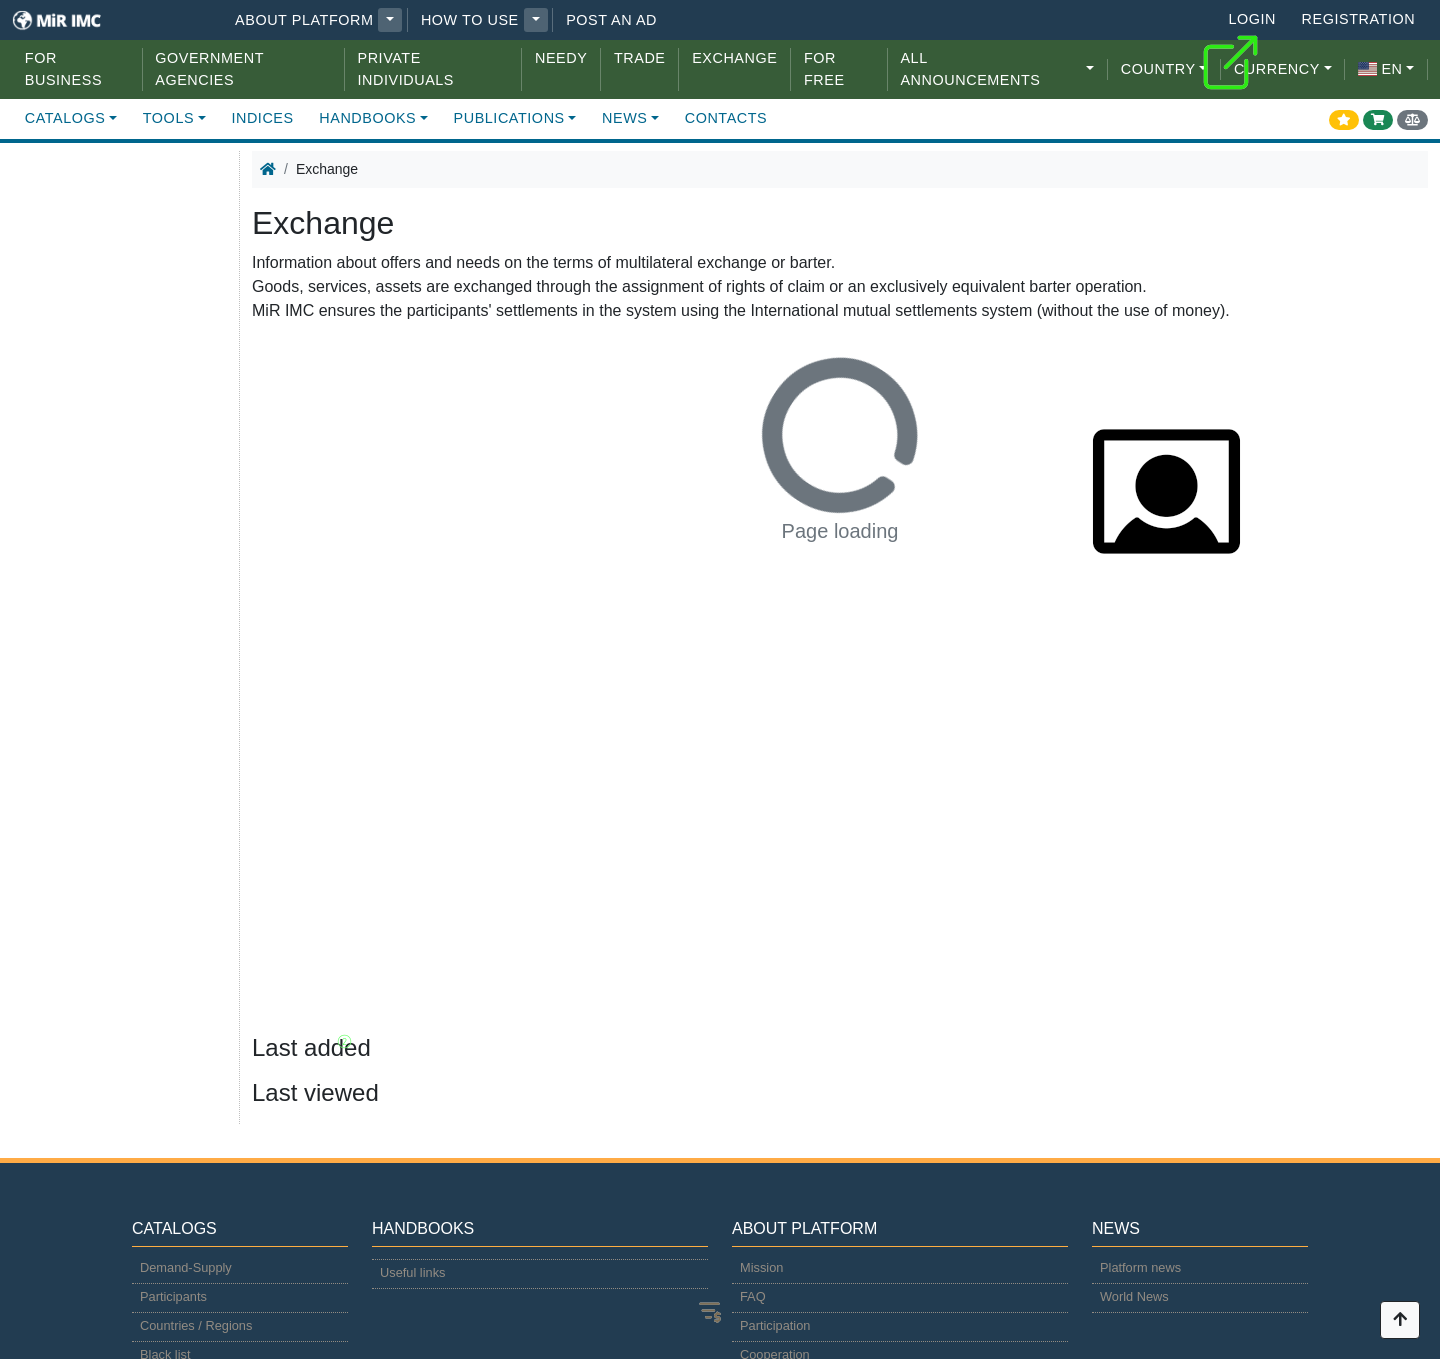  Describe the element at coordinates (709, 1310) in the screenshot. I see `filter results by price or cost` at that location.